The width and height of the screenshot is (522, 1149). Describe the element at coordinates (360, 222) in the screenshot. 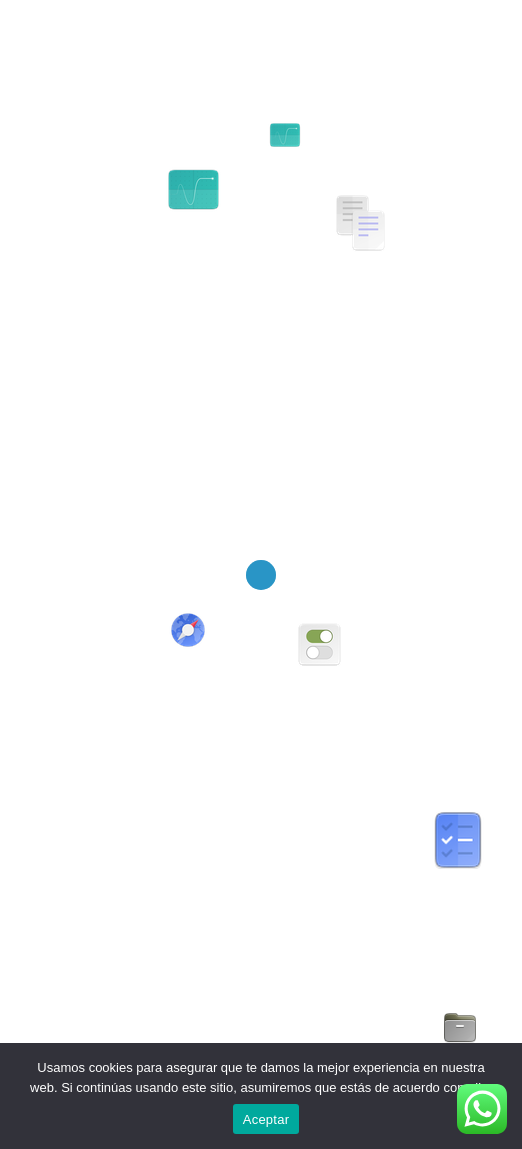

I see `copy selected item to clipboard` at that location.